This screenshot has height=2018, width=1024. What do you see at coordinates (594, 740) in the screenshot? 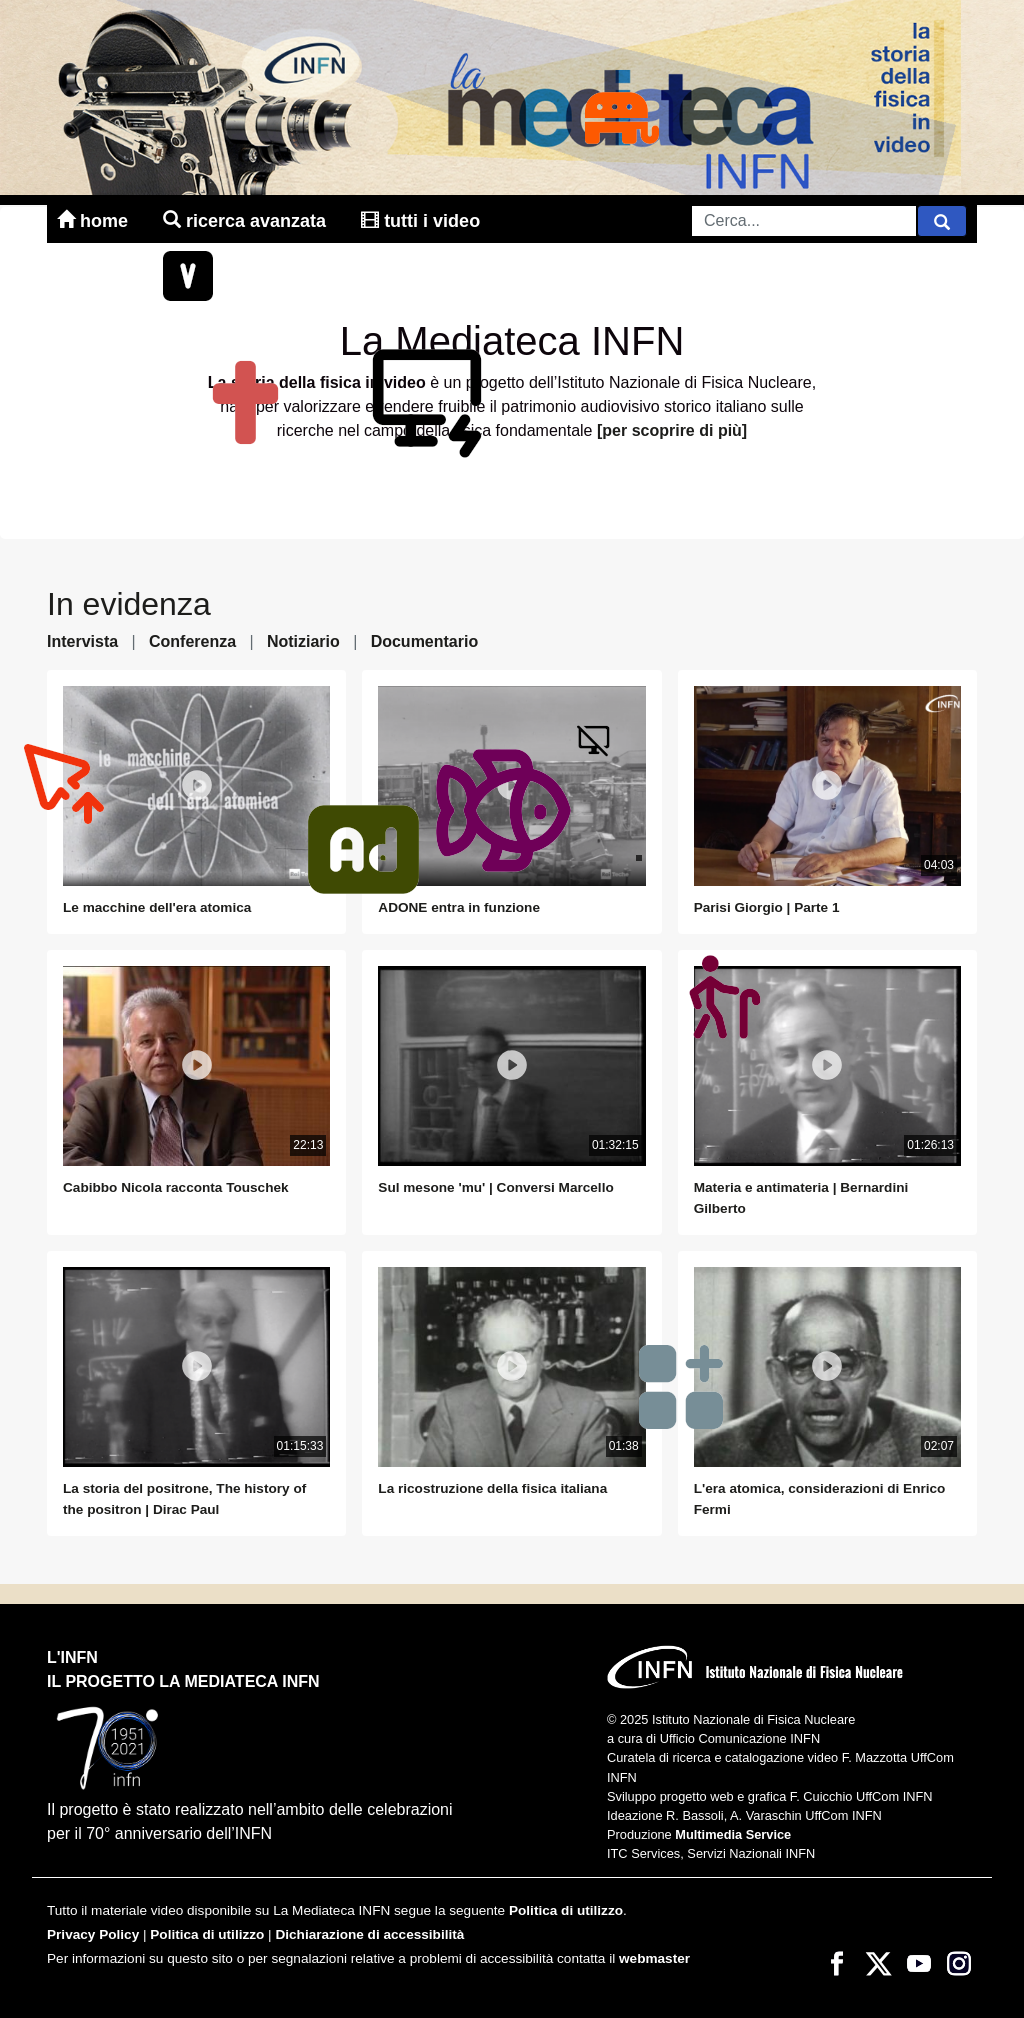
I see `desktop access is disabled or unavailable` at bounding box center [594, 740].